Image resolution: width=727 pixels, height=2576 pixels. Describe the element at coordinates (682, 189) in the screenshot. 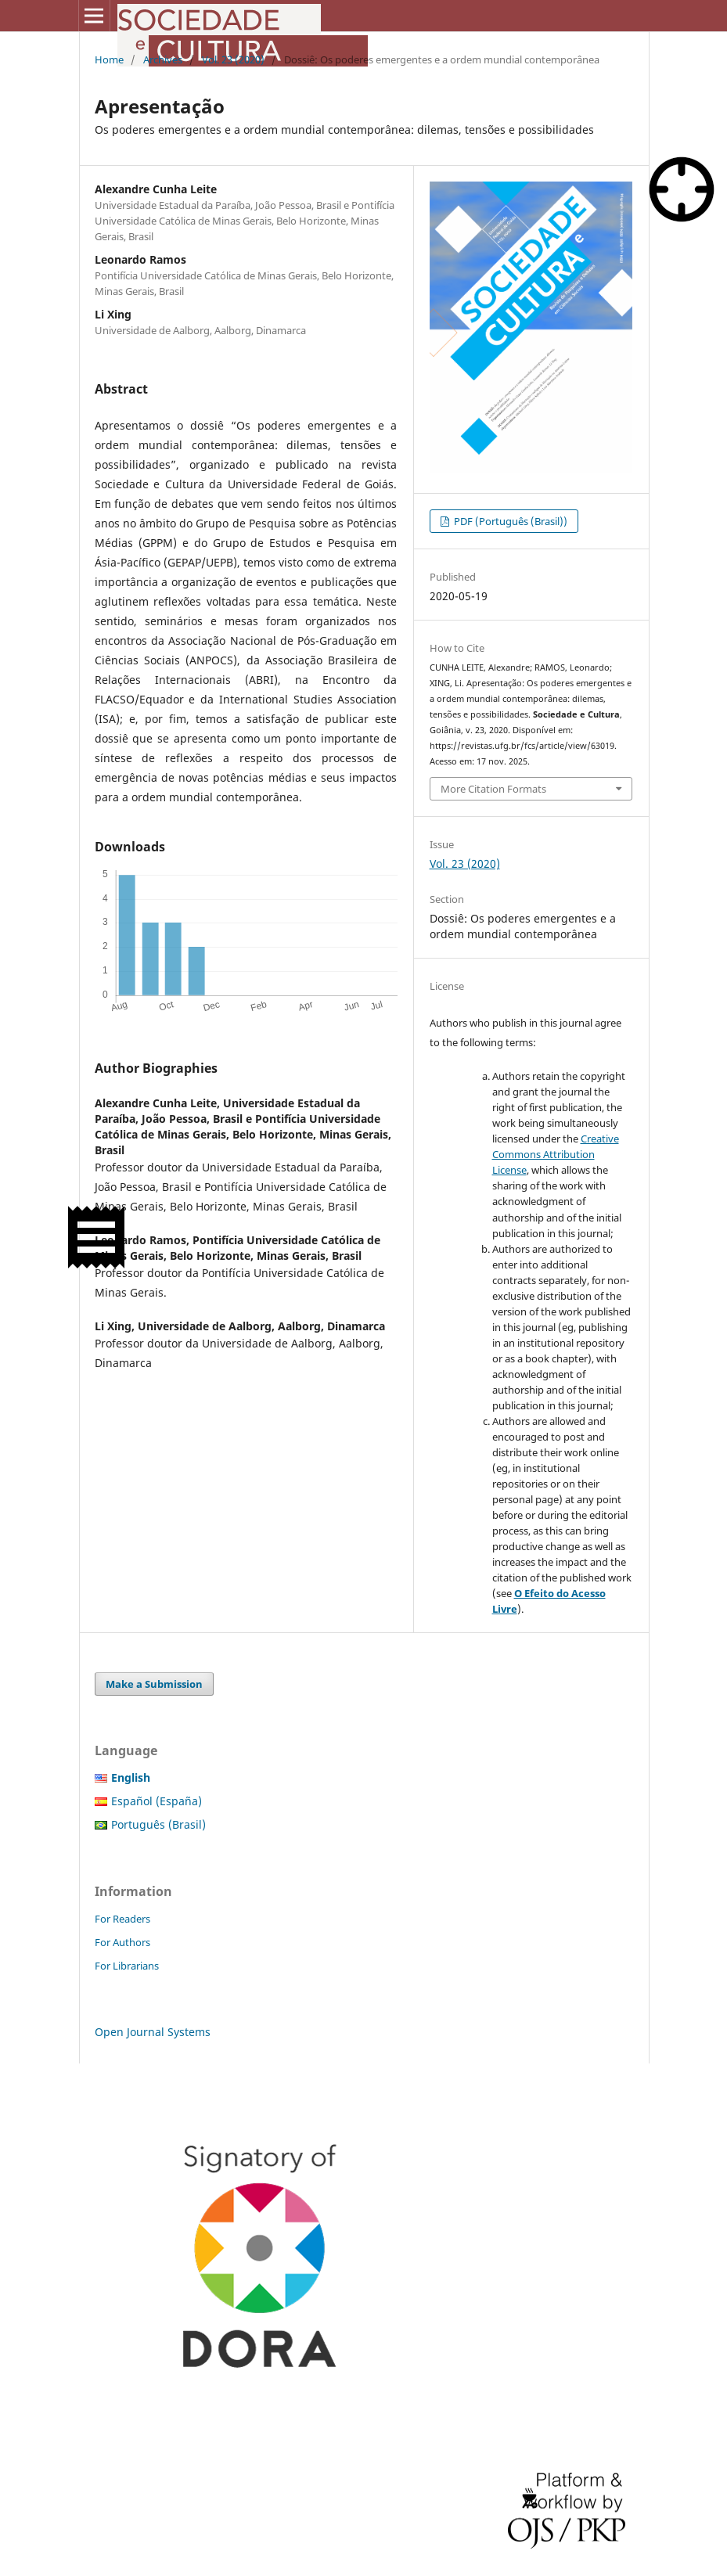

I see `center map on current location` at that location.